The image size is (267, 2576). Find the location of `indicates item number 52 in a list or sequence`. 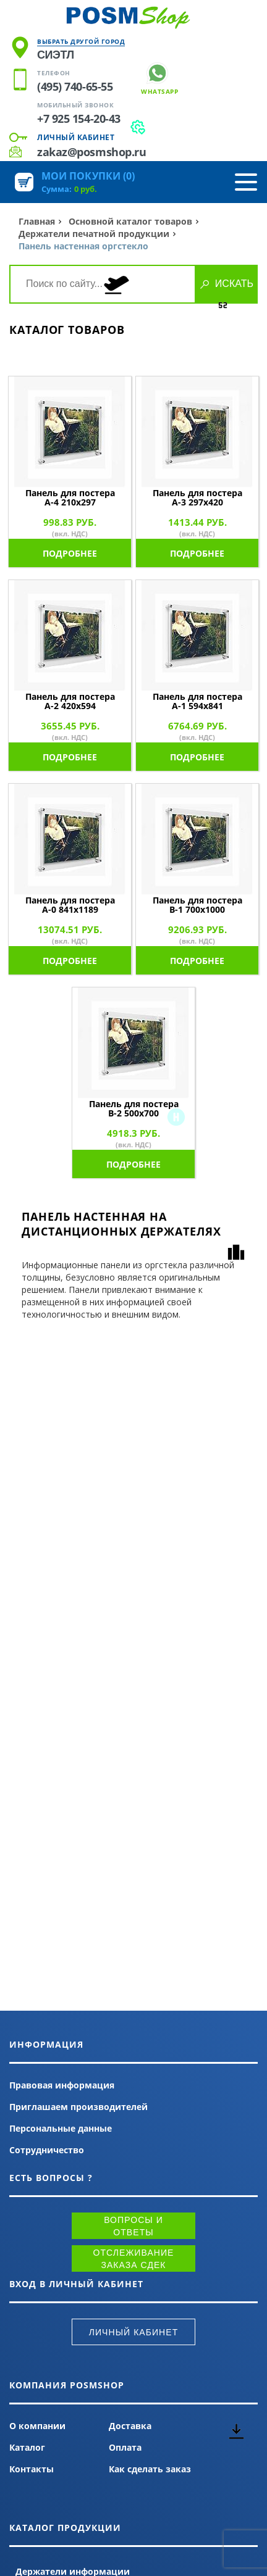

indicates item number 52 in a list or sequence is located at coordinates (222, 305).